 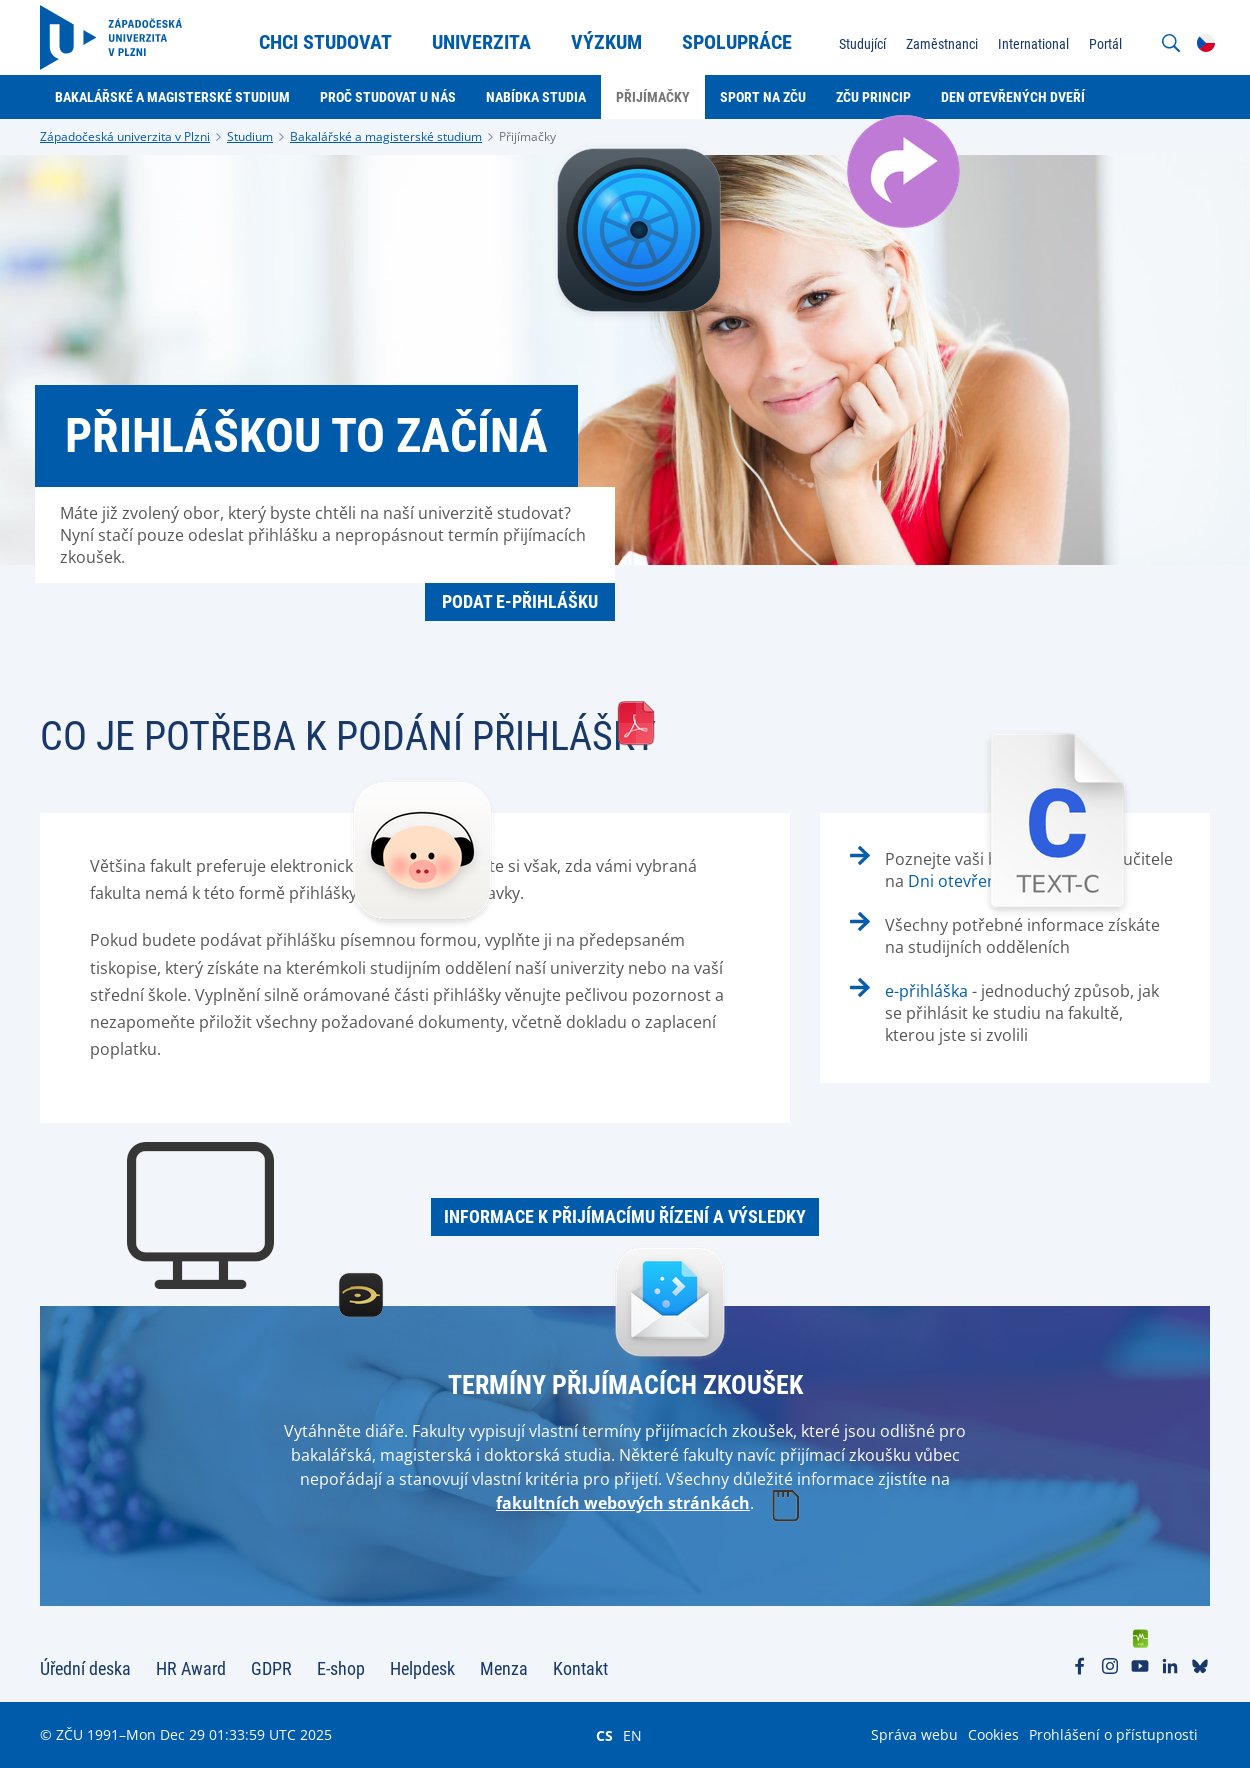 I want to click on open digikam photo management app, so click(x=639, y=230).